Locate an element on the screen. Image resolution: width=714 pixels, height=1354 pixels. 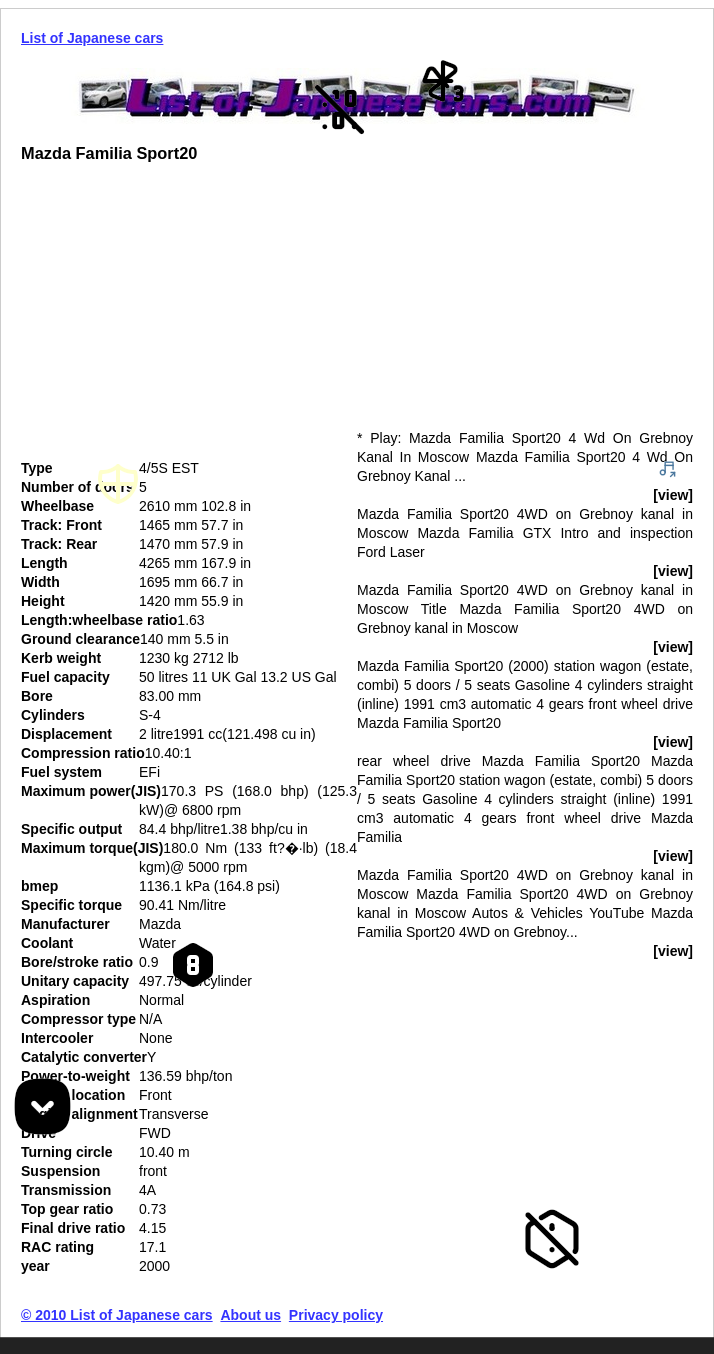
binary data or code view is disabled is located at coordinates (339, 109).